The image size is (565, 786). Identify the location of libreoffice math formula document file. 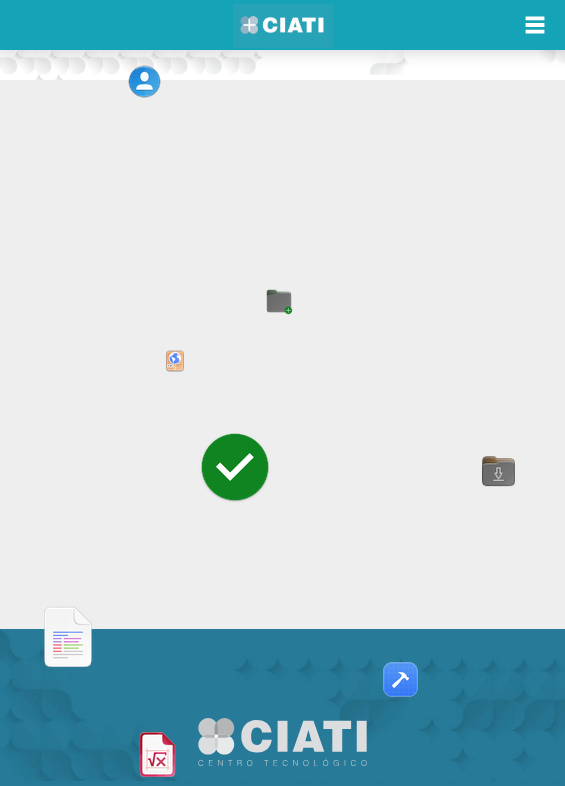
(157, 754).